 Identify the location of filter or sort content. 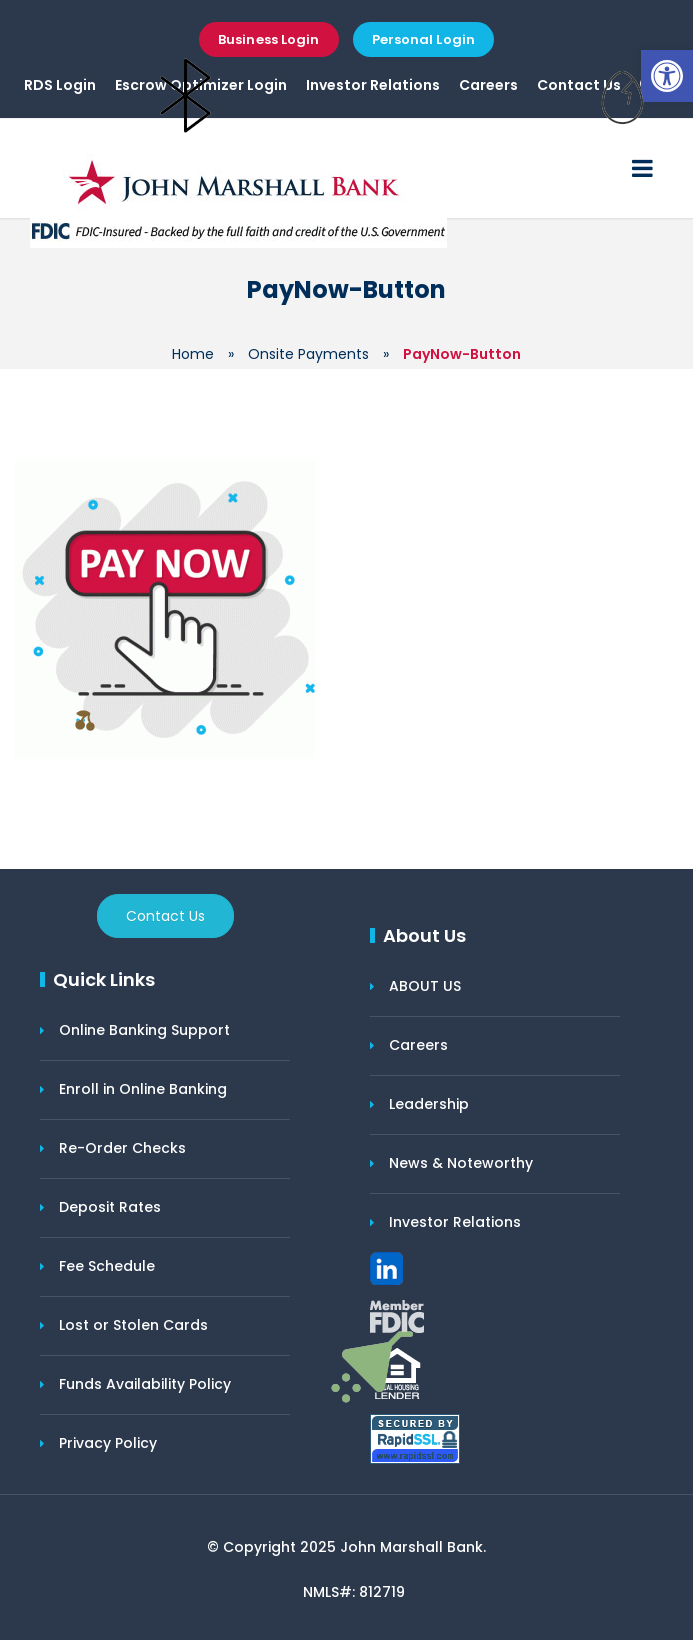
(371, 1363).